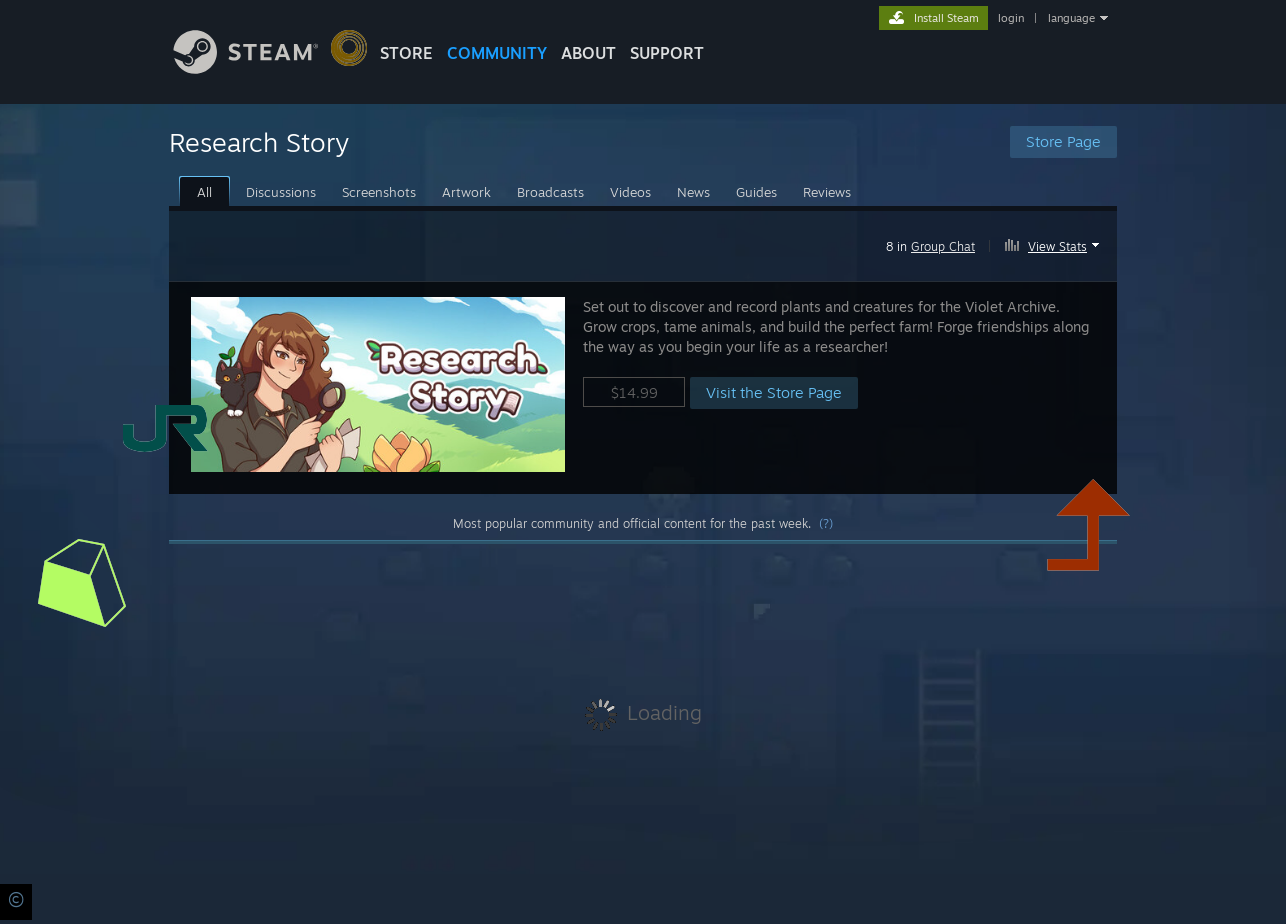 The width and height of the screenshot is (1286, 924). Describe the element at coordinates (165, 428) in the screenshot. I see `JR Group company logo` at that location.